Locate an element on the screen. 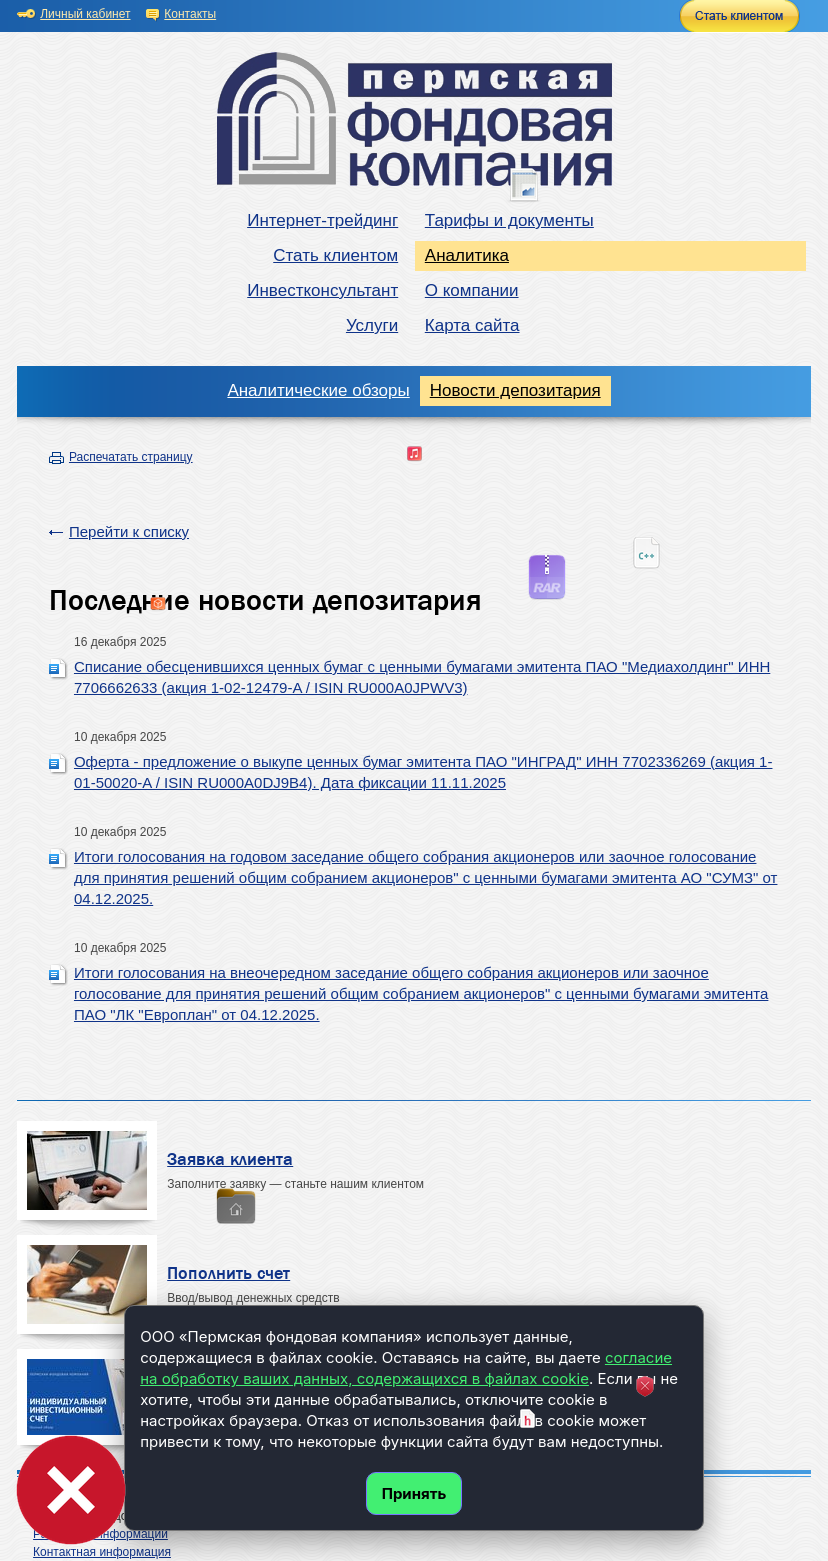  open a spreadsheet file is located at coordinates (524, 184).